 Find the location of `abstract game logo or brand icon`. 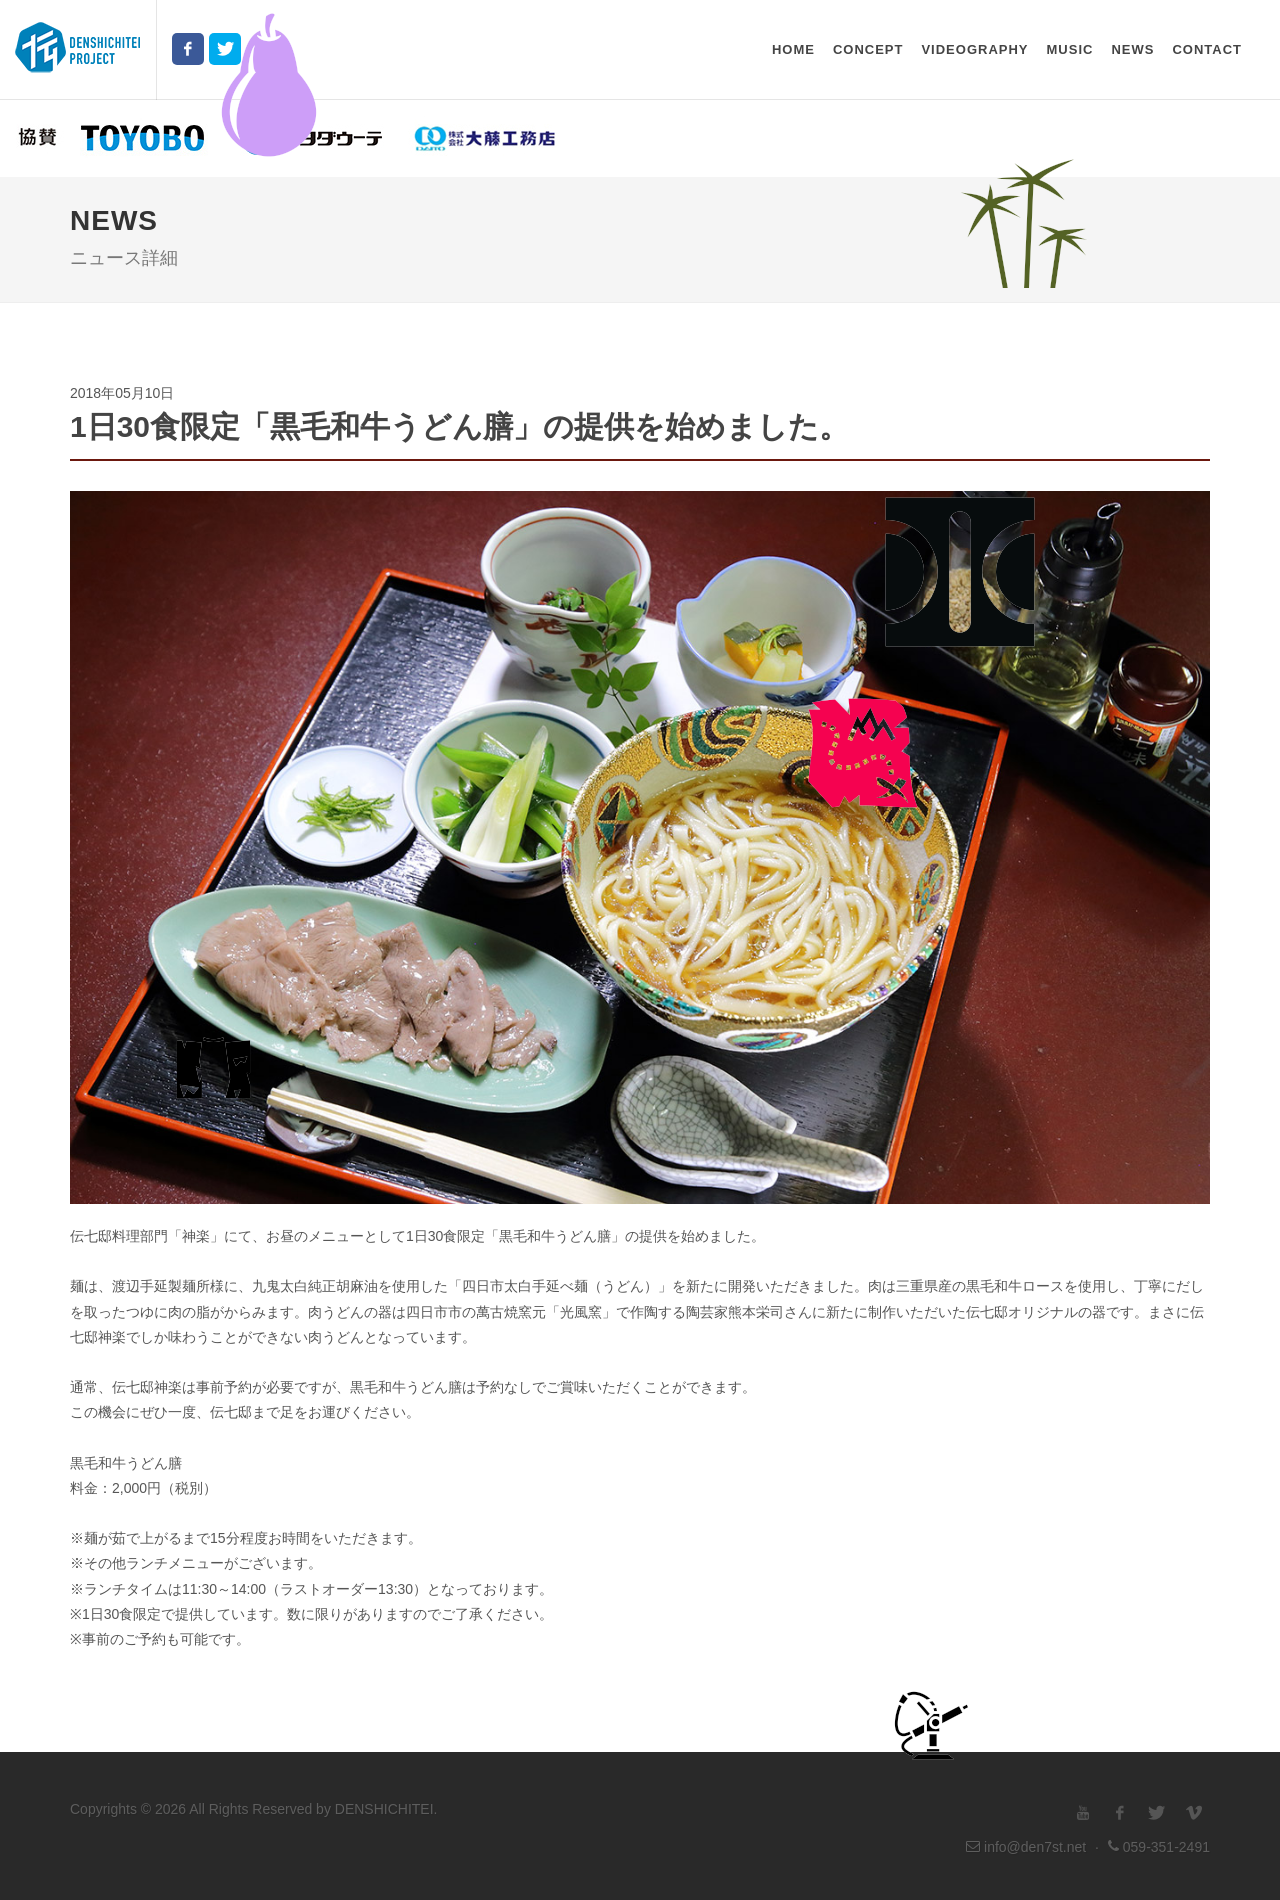

abstract game logo or brand icon is located at coordinates (960, 572).